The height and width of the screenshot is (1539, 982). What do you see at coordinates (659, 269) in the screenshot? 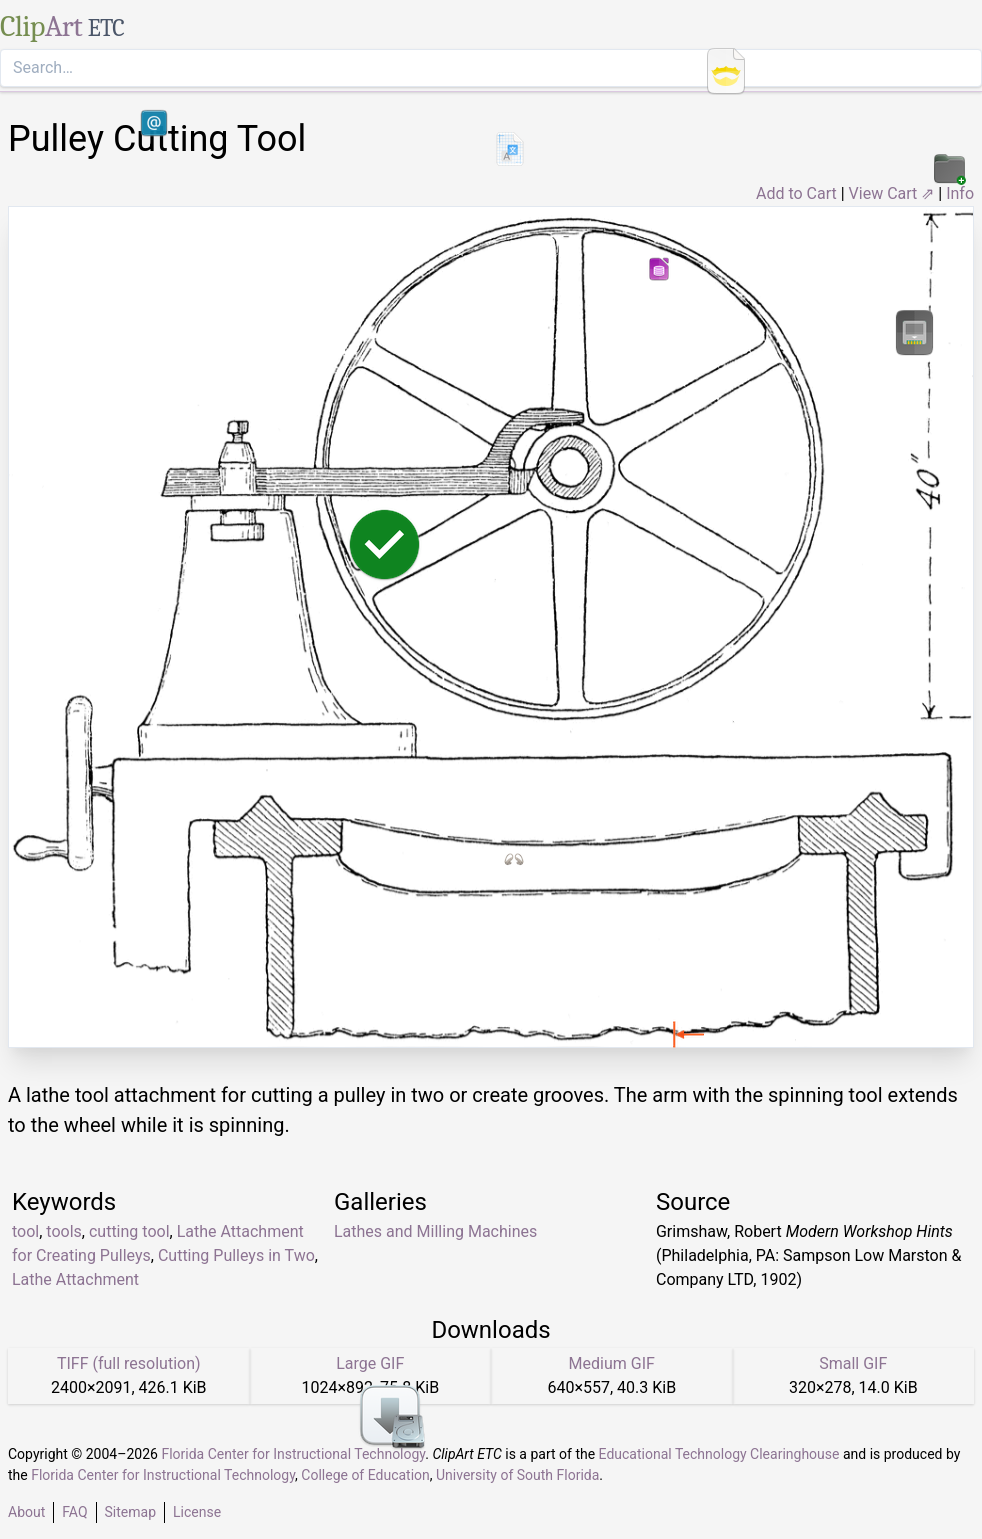
I see `open LibreOffice Base database application` at bounding box center [659, 269].